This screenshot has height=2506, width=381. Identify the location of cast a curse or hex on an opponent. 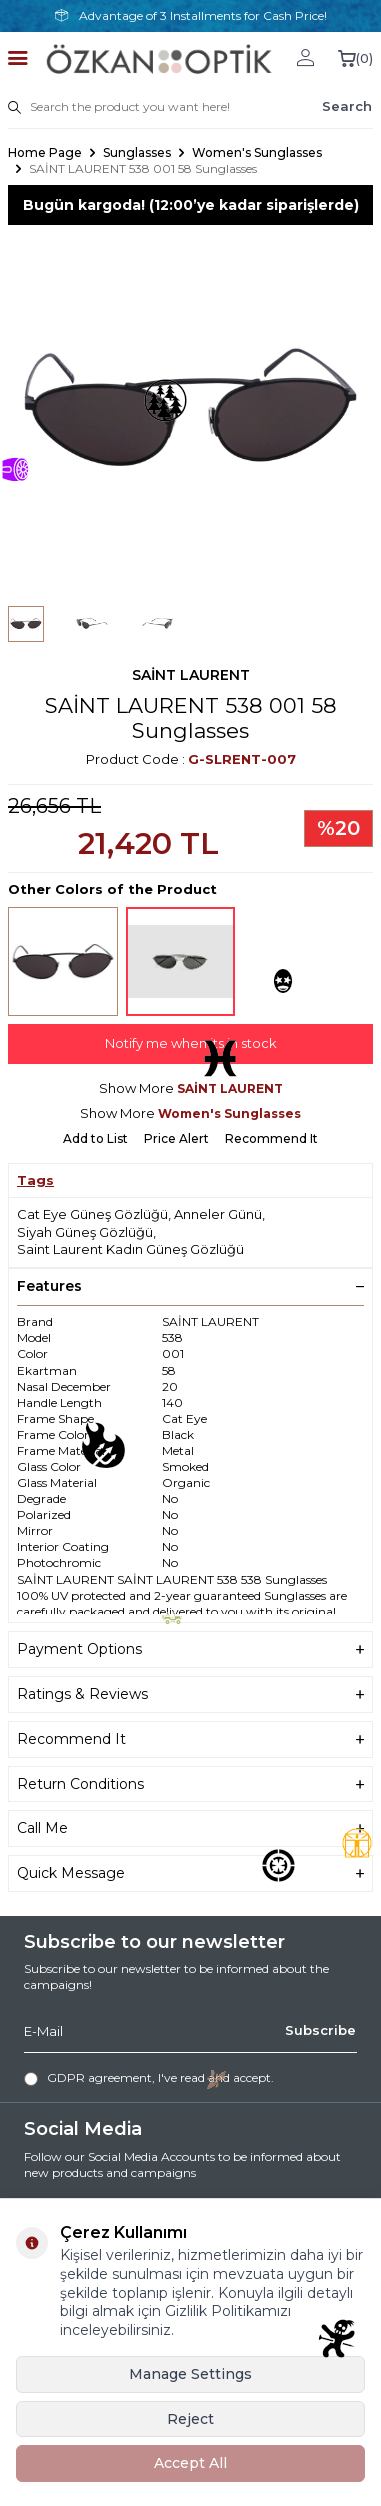
(337, 2338).